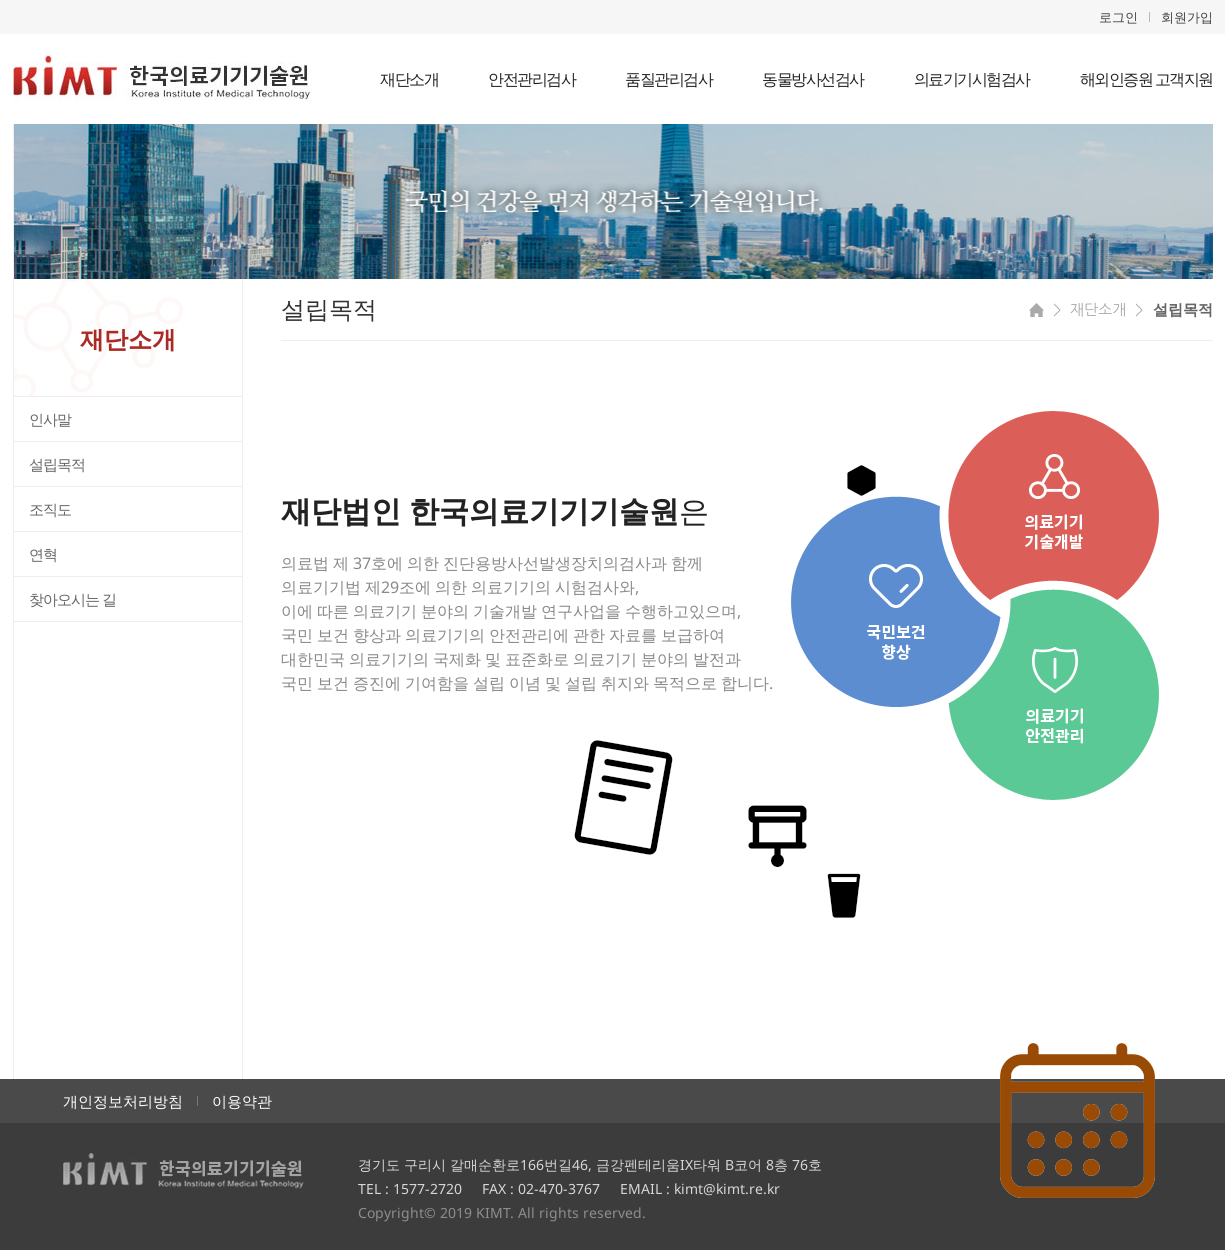 This screenshot has height=1250, width=1225. What do you see at coordinates (777, 832) in the screenshot?
I see `start a presentation or slideshow` at bounding box center [777, 832].